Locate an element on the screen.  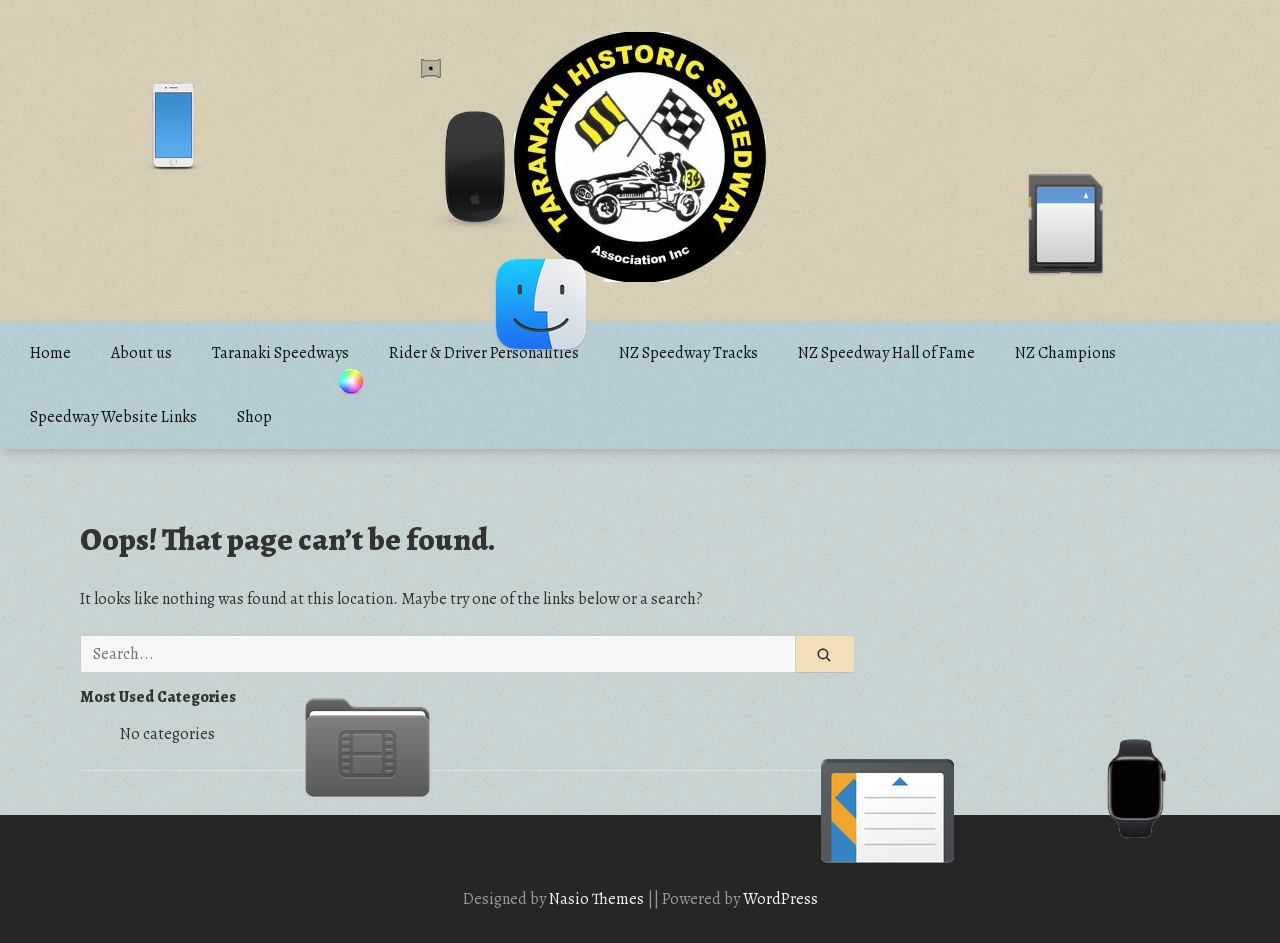
open task manager or running applications is located at coordinates (887, 812).